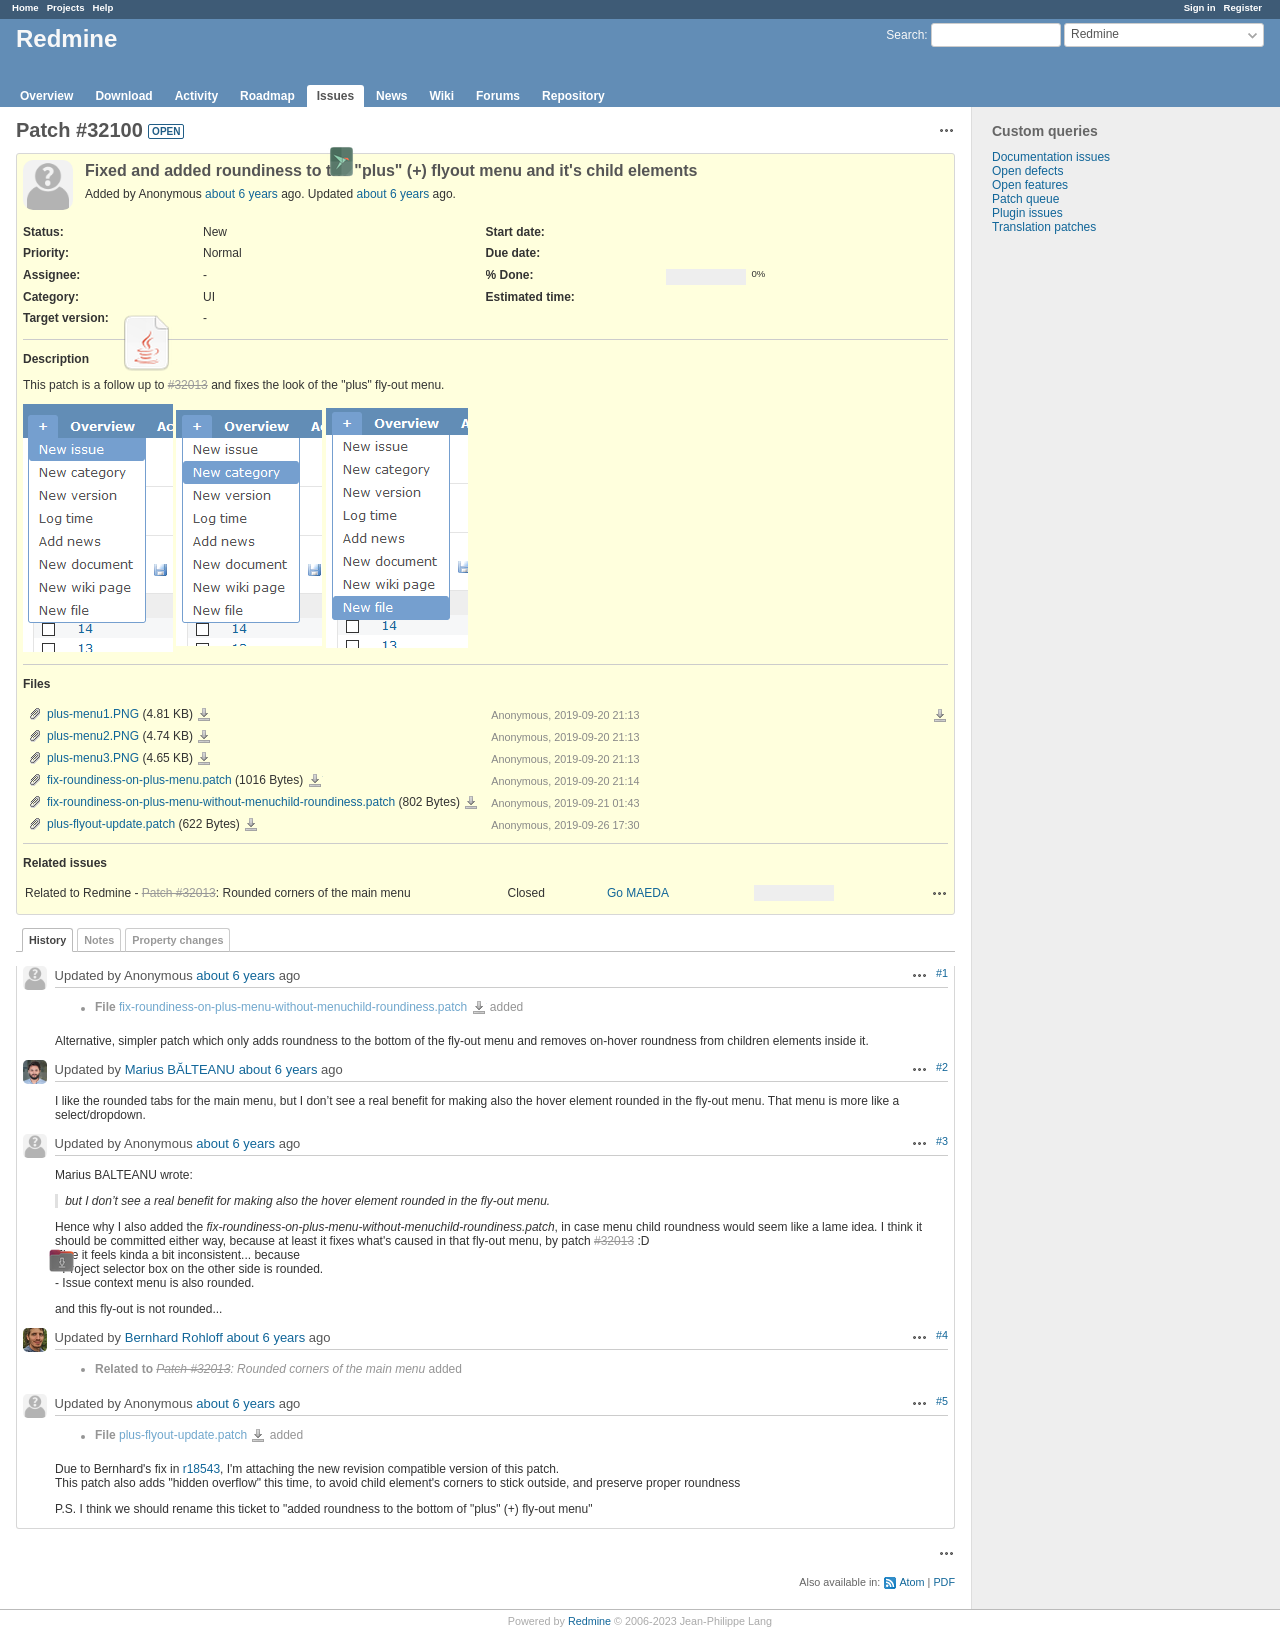 The height and width of the screenshot is (1632, 1280). I want to click on open your downloads folder, so click(61, 1260).